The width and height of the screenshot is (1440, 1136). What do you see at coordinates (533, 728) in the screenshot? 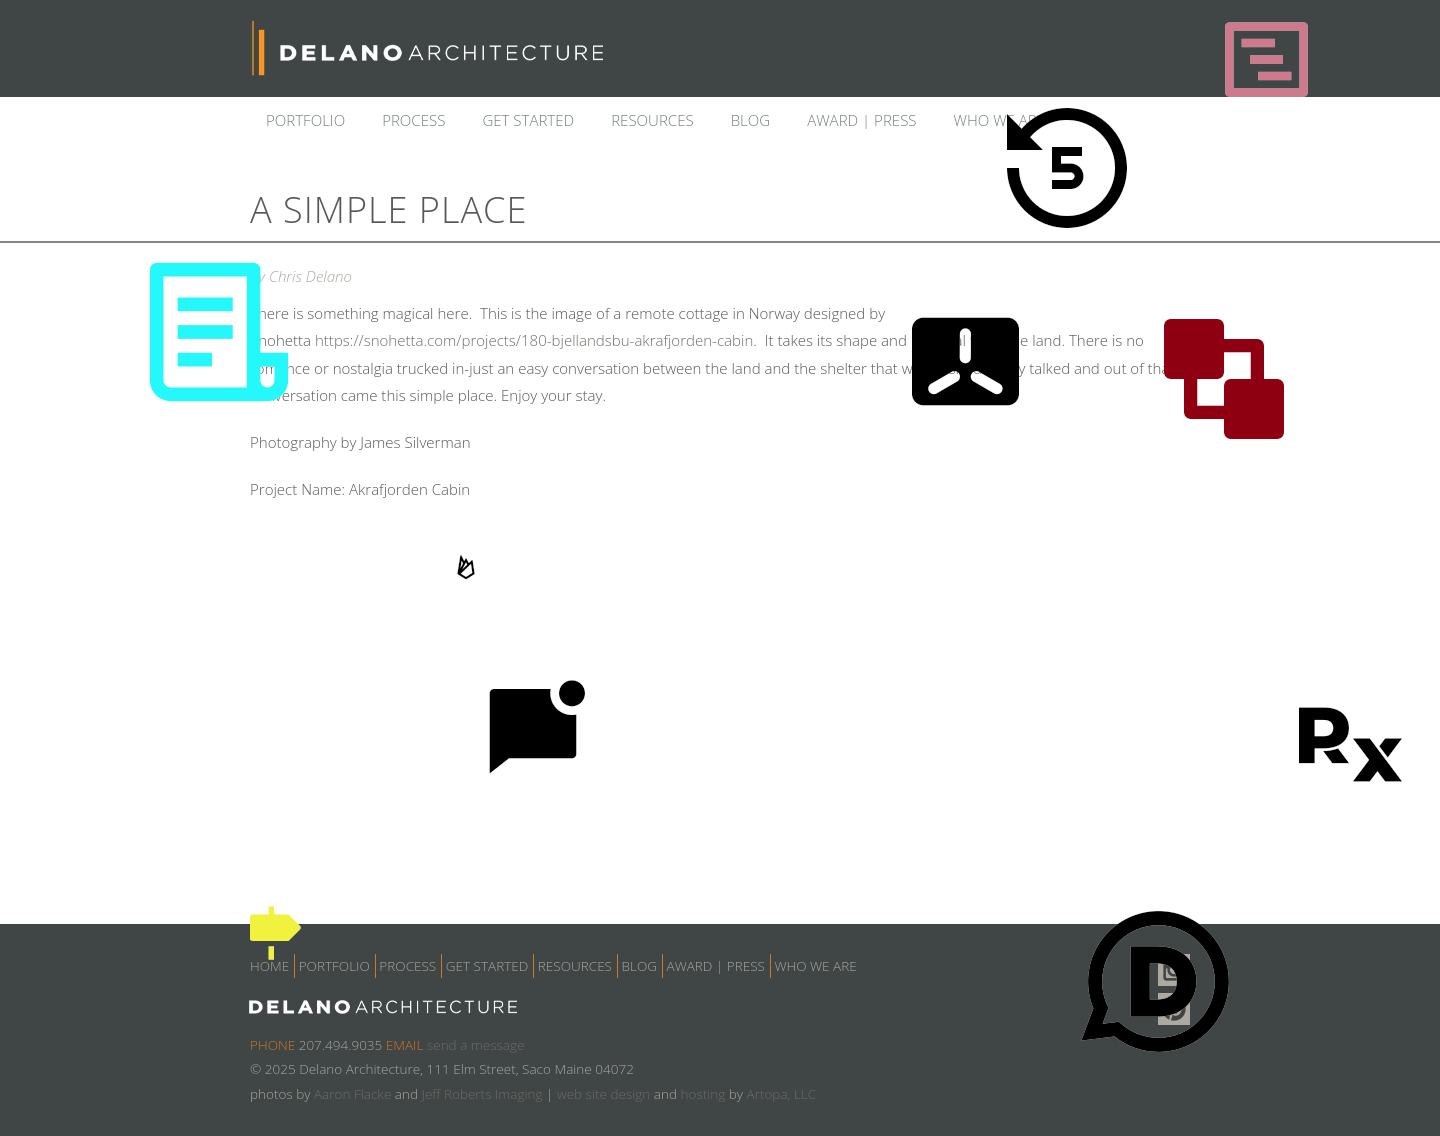
I see `indicates unread messages in chat` at bounding box center [533, 728].